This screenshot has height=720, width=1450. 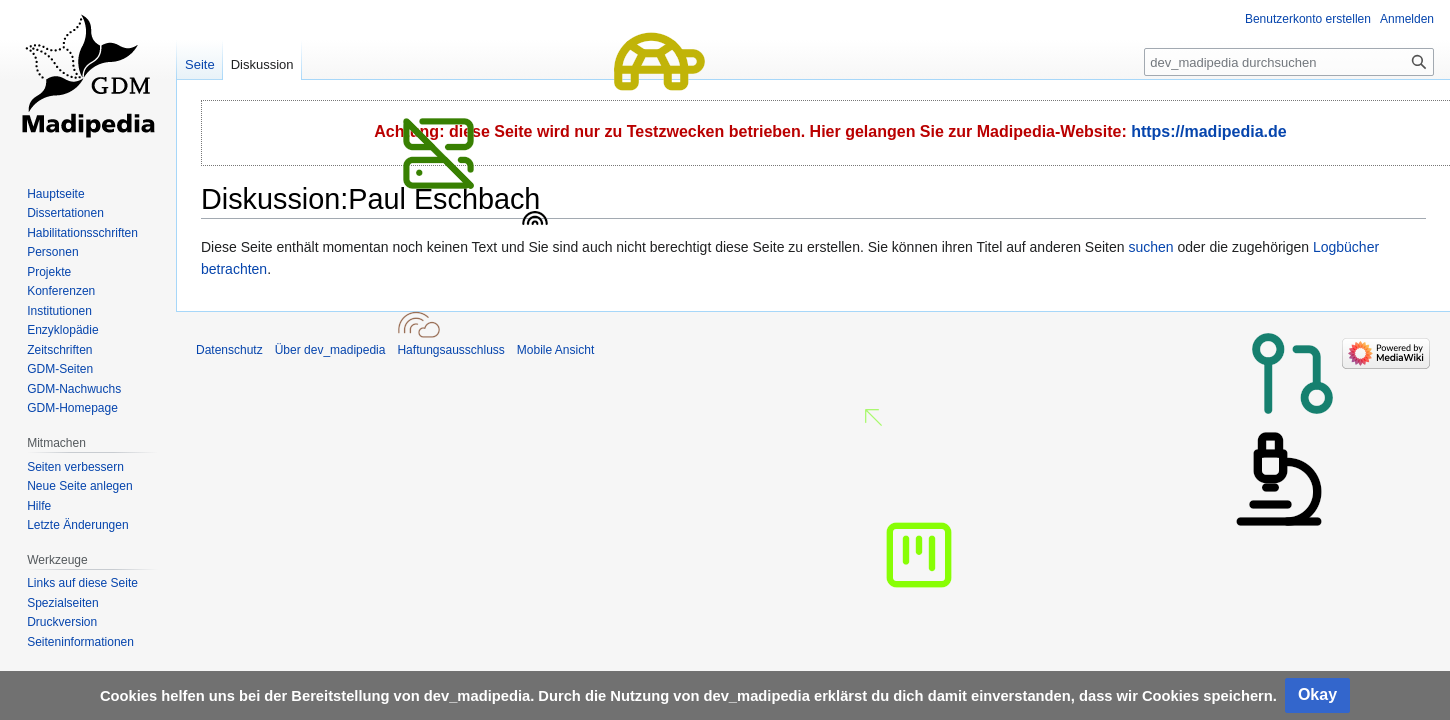 I want to click on open kanban board view, so click(x=919, y=555).